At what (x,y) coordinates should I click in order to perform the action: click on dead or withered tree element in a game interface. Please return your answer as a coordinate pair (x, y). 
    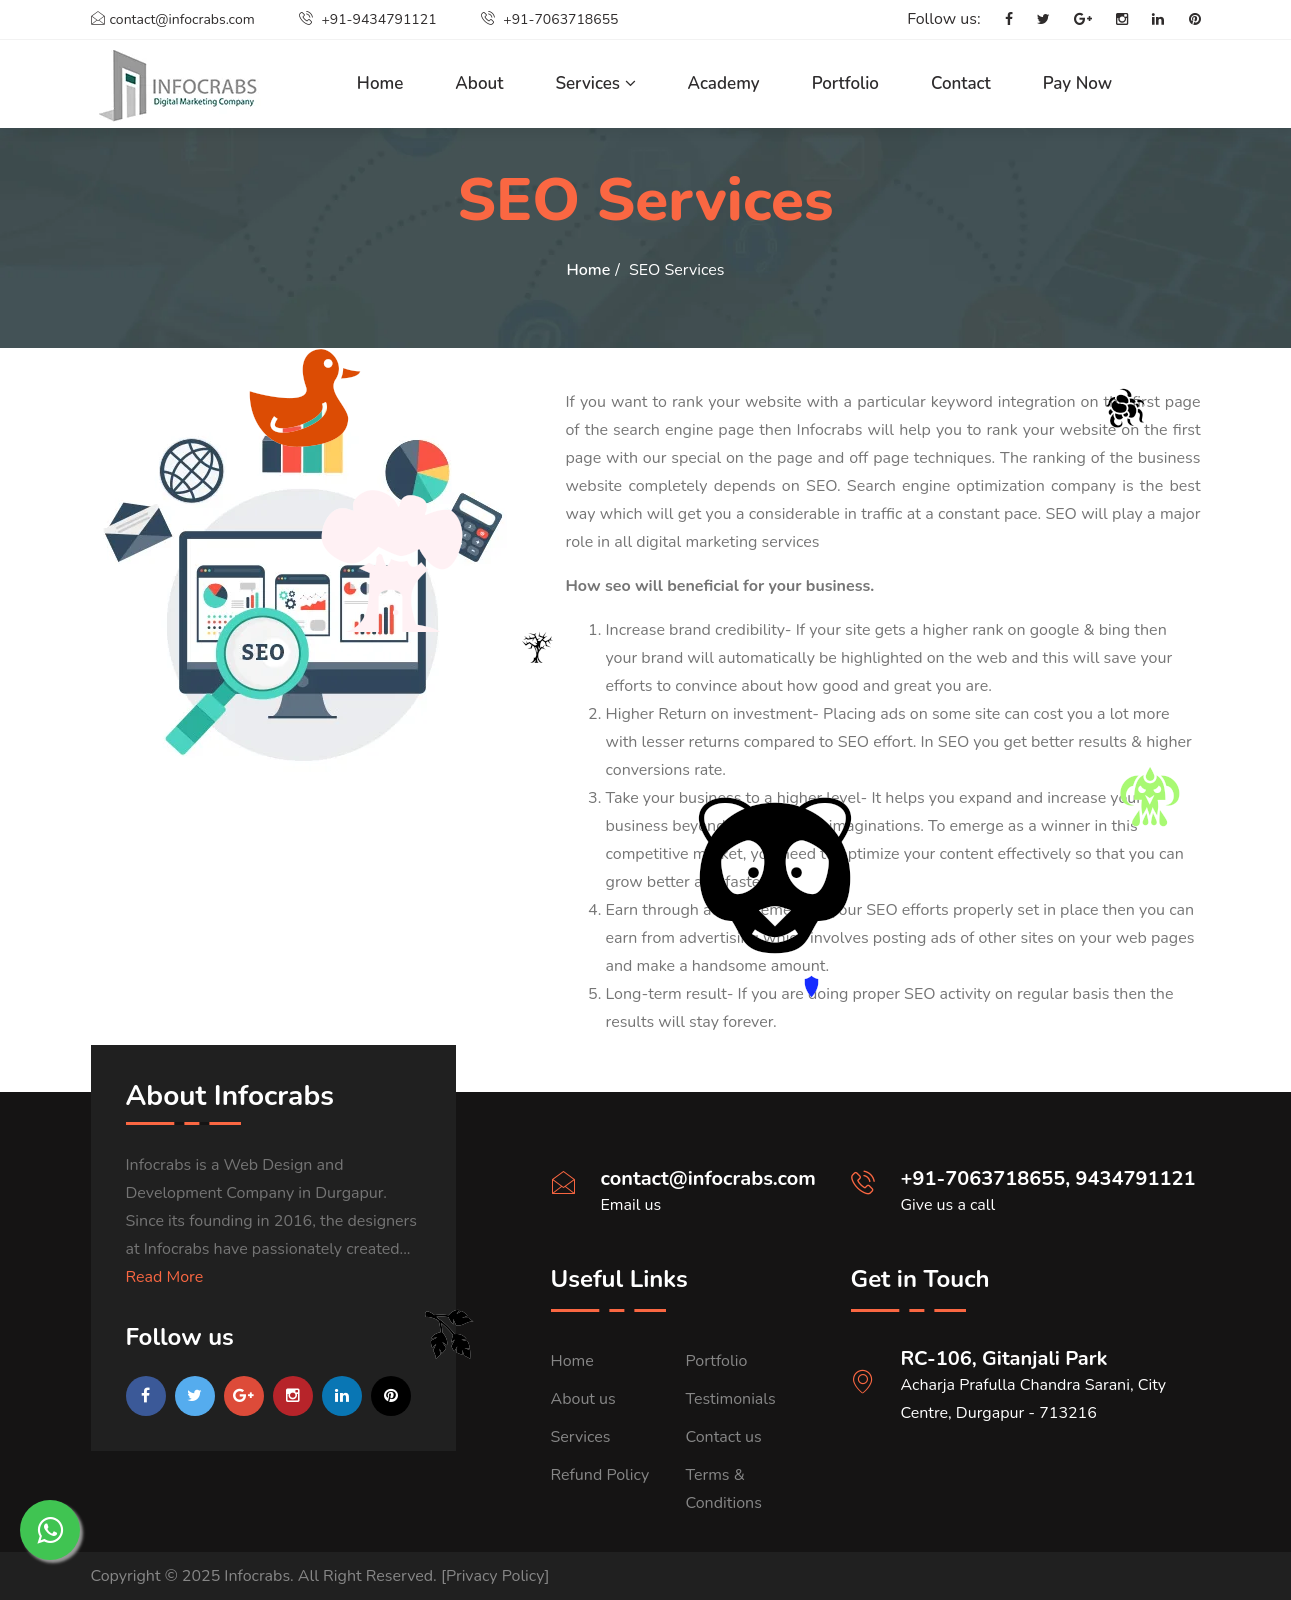
    Looking at the image, I should click on (537, 647).